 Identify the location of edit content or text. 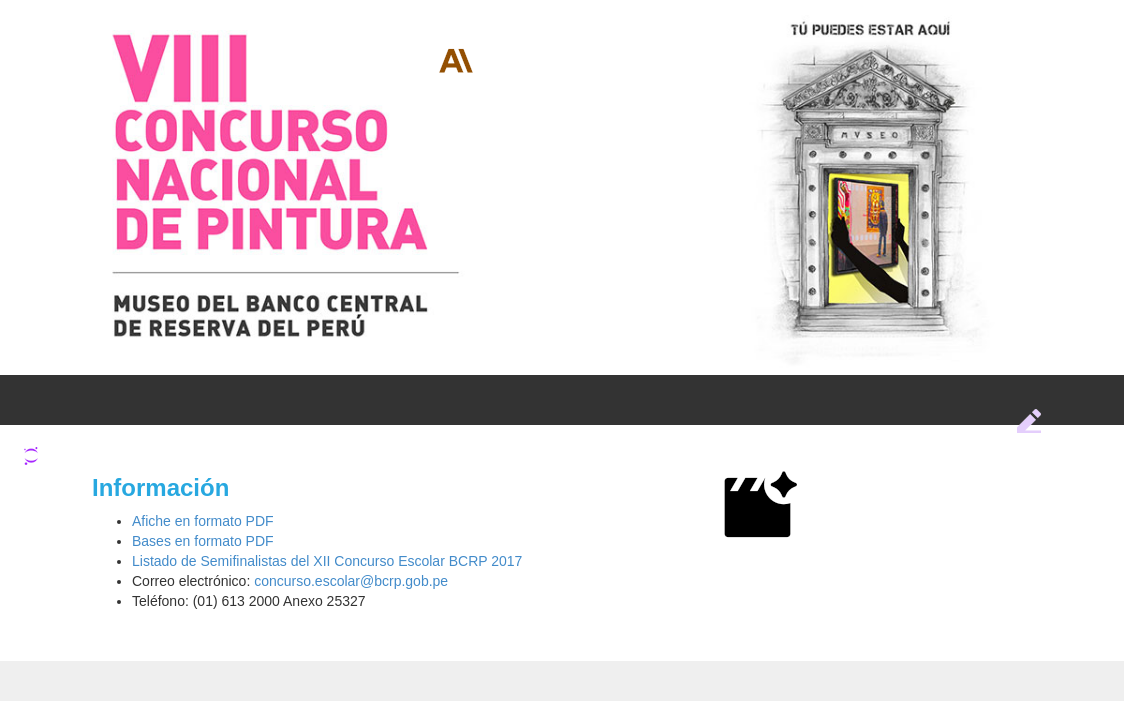
(1029, 421).